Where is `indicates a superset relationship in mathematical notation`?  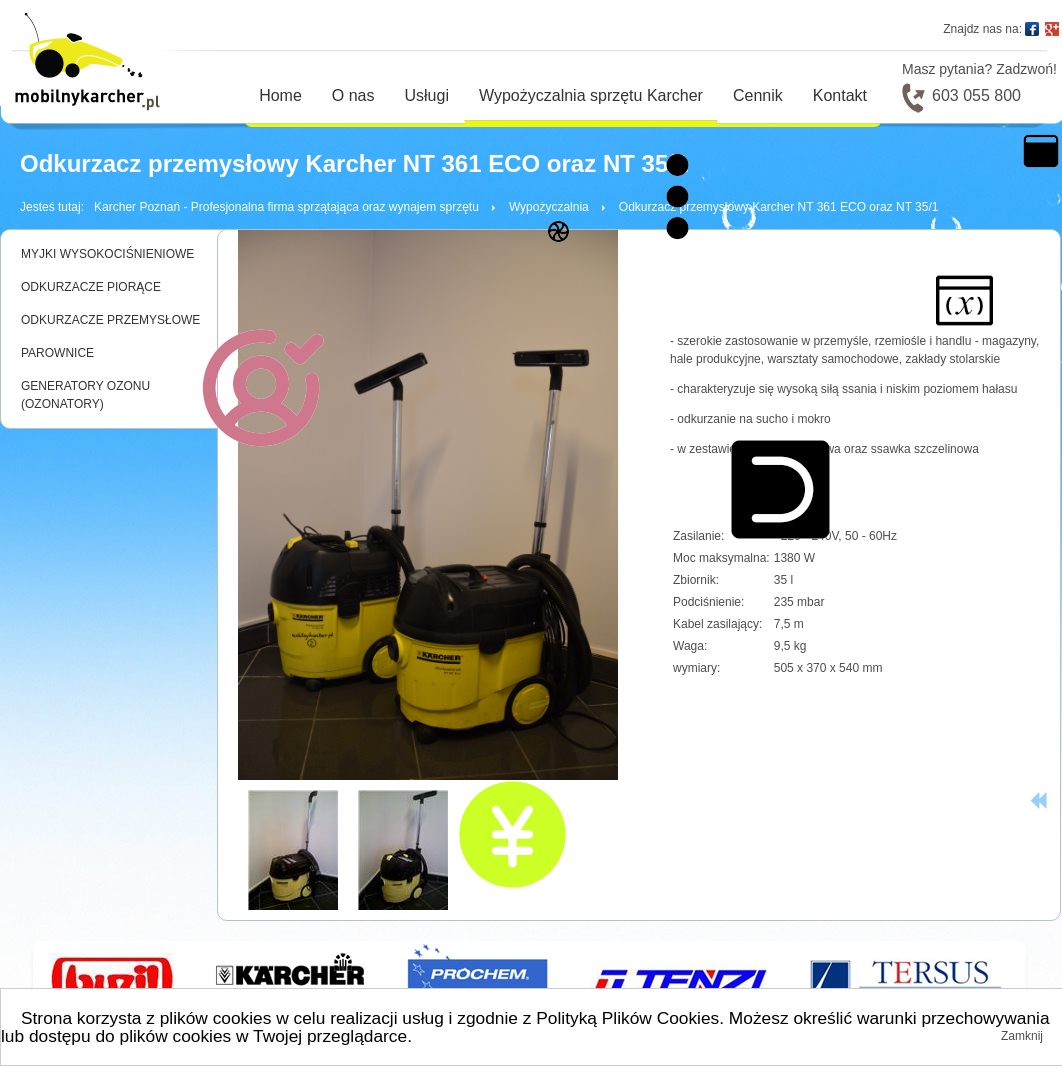
indicates a superset relationship in mathematical notation is located at coordinates (780, 489).